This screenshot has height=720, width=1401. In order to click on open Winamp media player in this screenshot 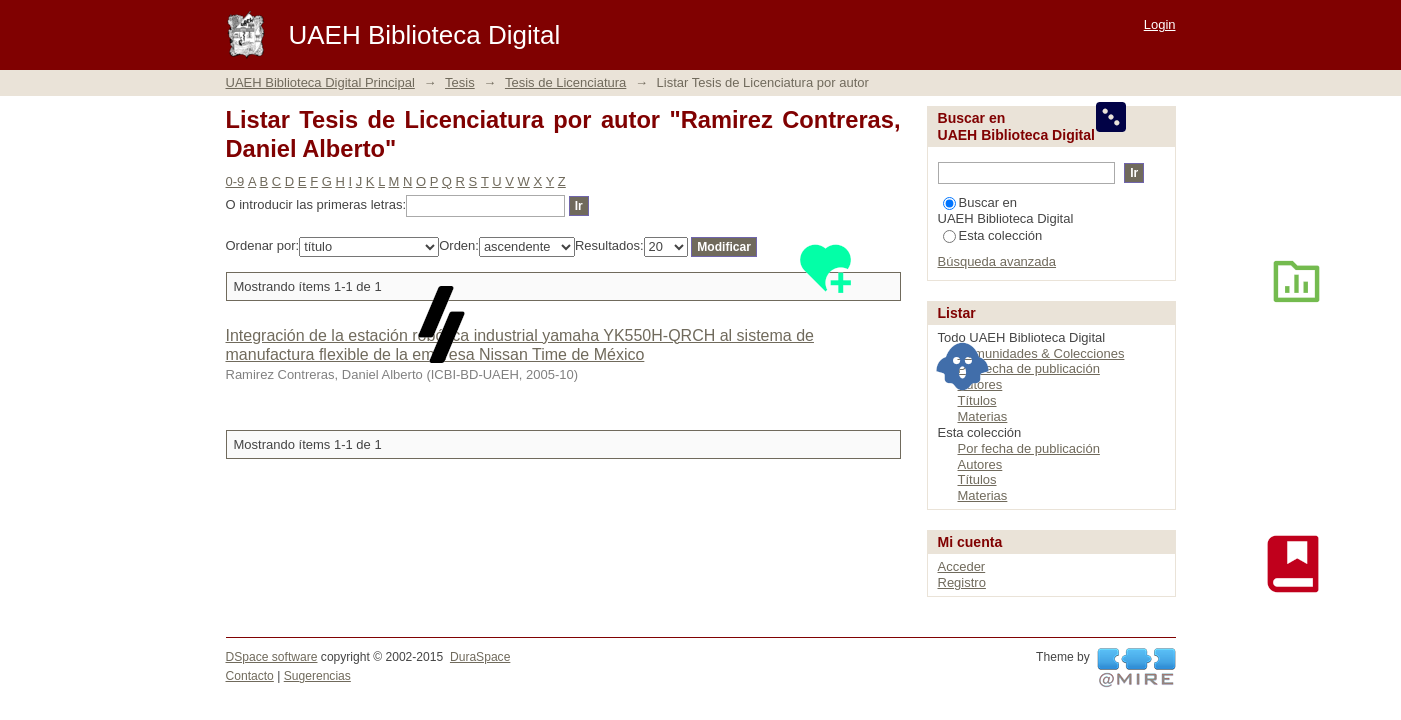, I will do `click(441, 324)`.